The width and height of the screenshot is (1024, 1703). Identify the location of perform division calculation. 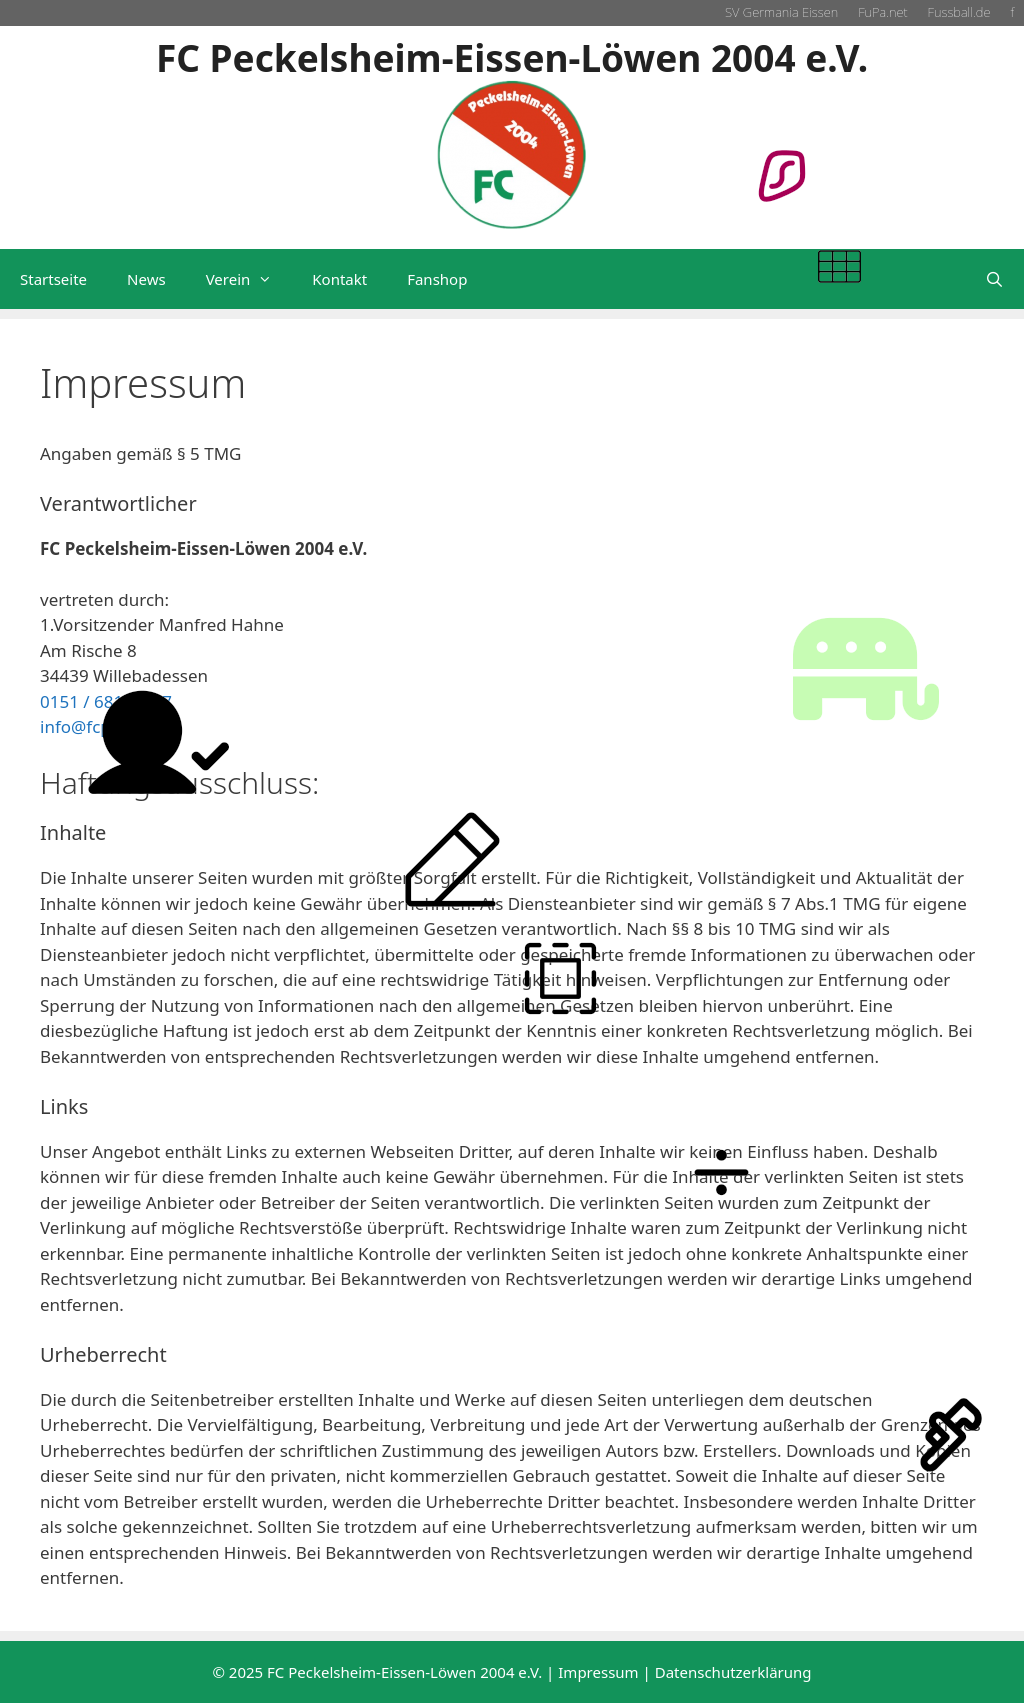
(721, 1172).